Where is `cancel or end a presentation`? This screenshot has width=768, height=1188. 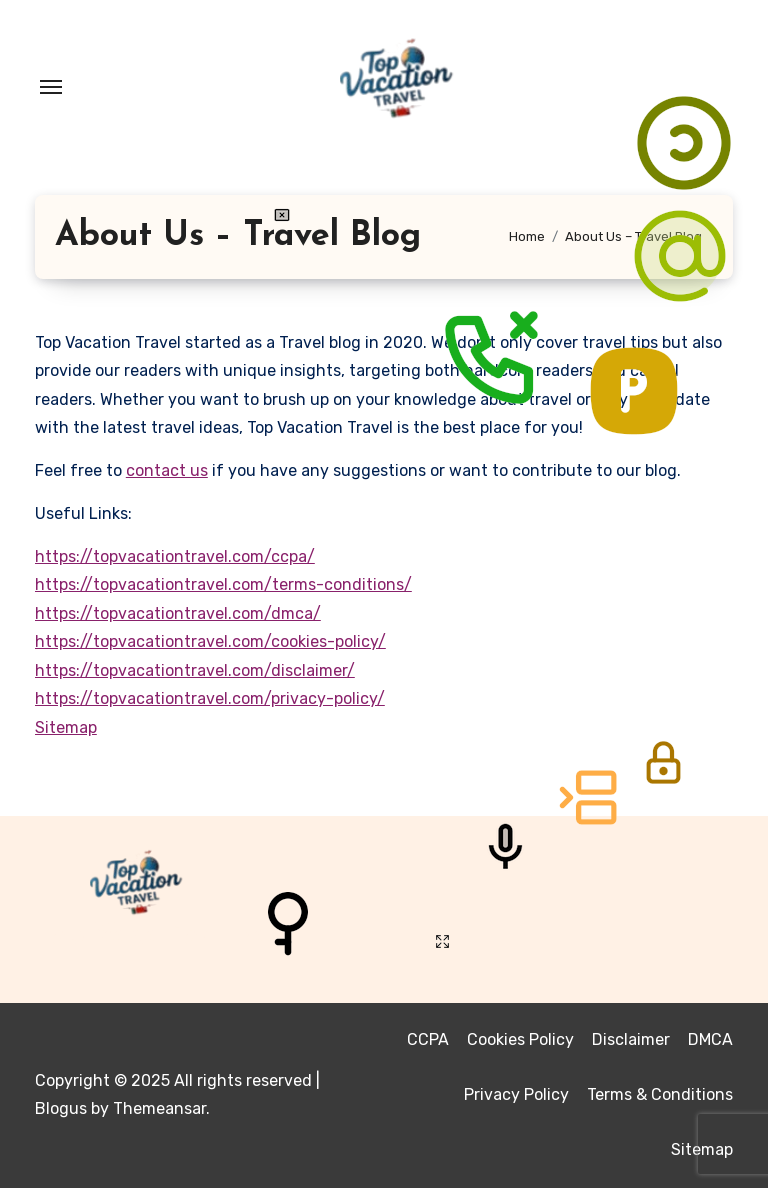 cancel or end a presentation is located at coordinates (282, 215).